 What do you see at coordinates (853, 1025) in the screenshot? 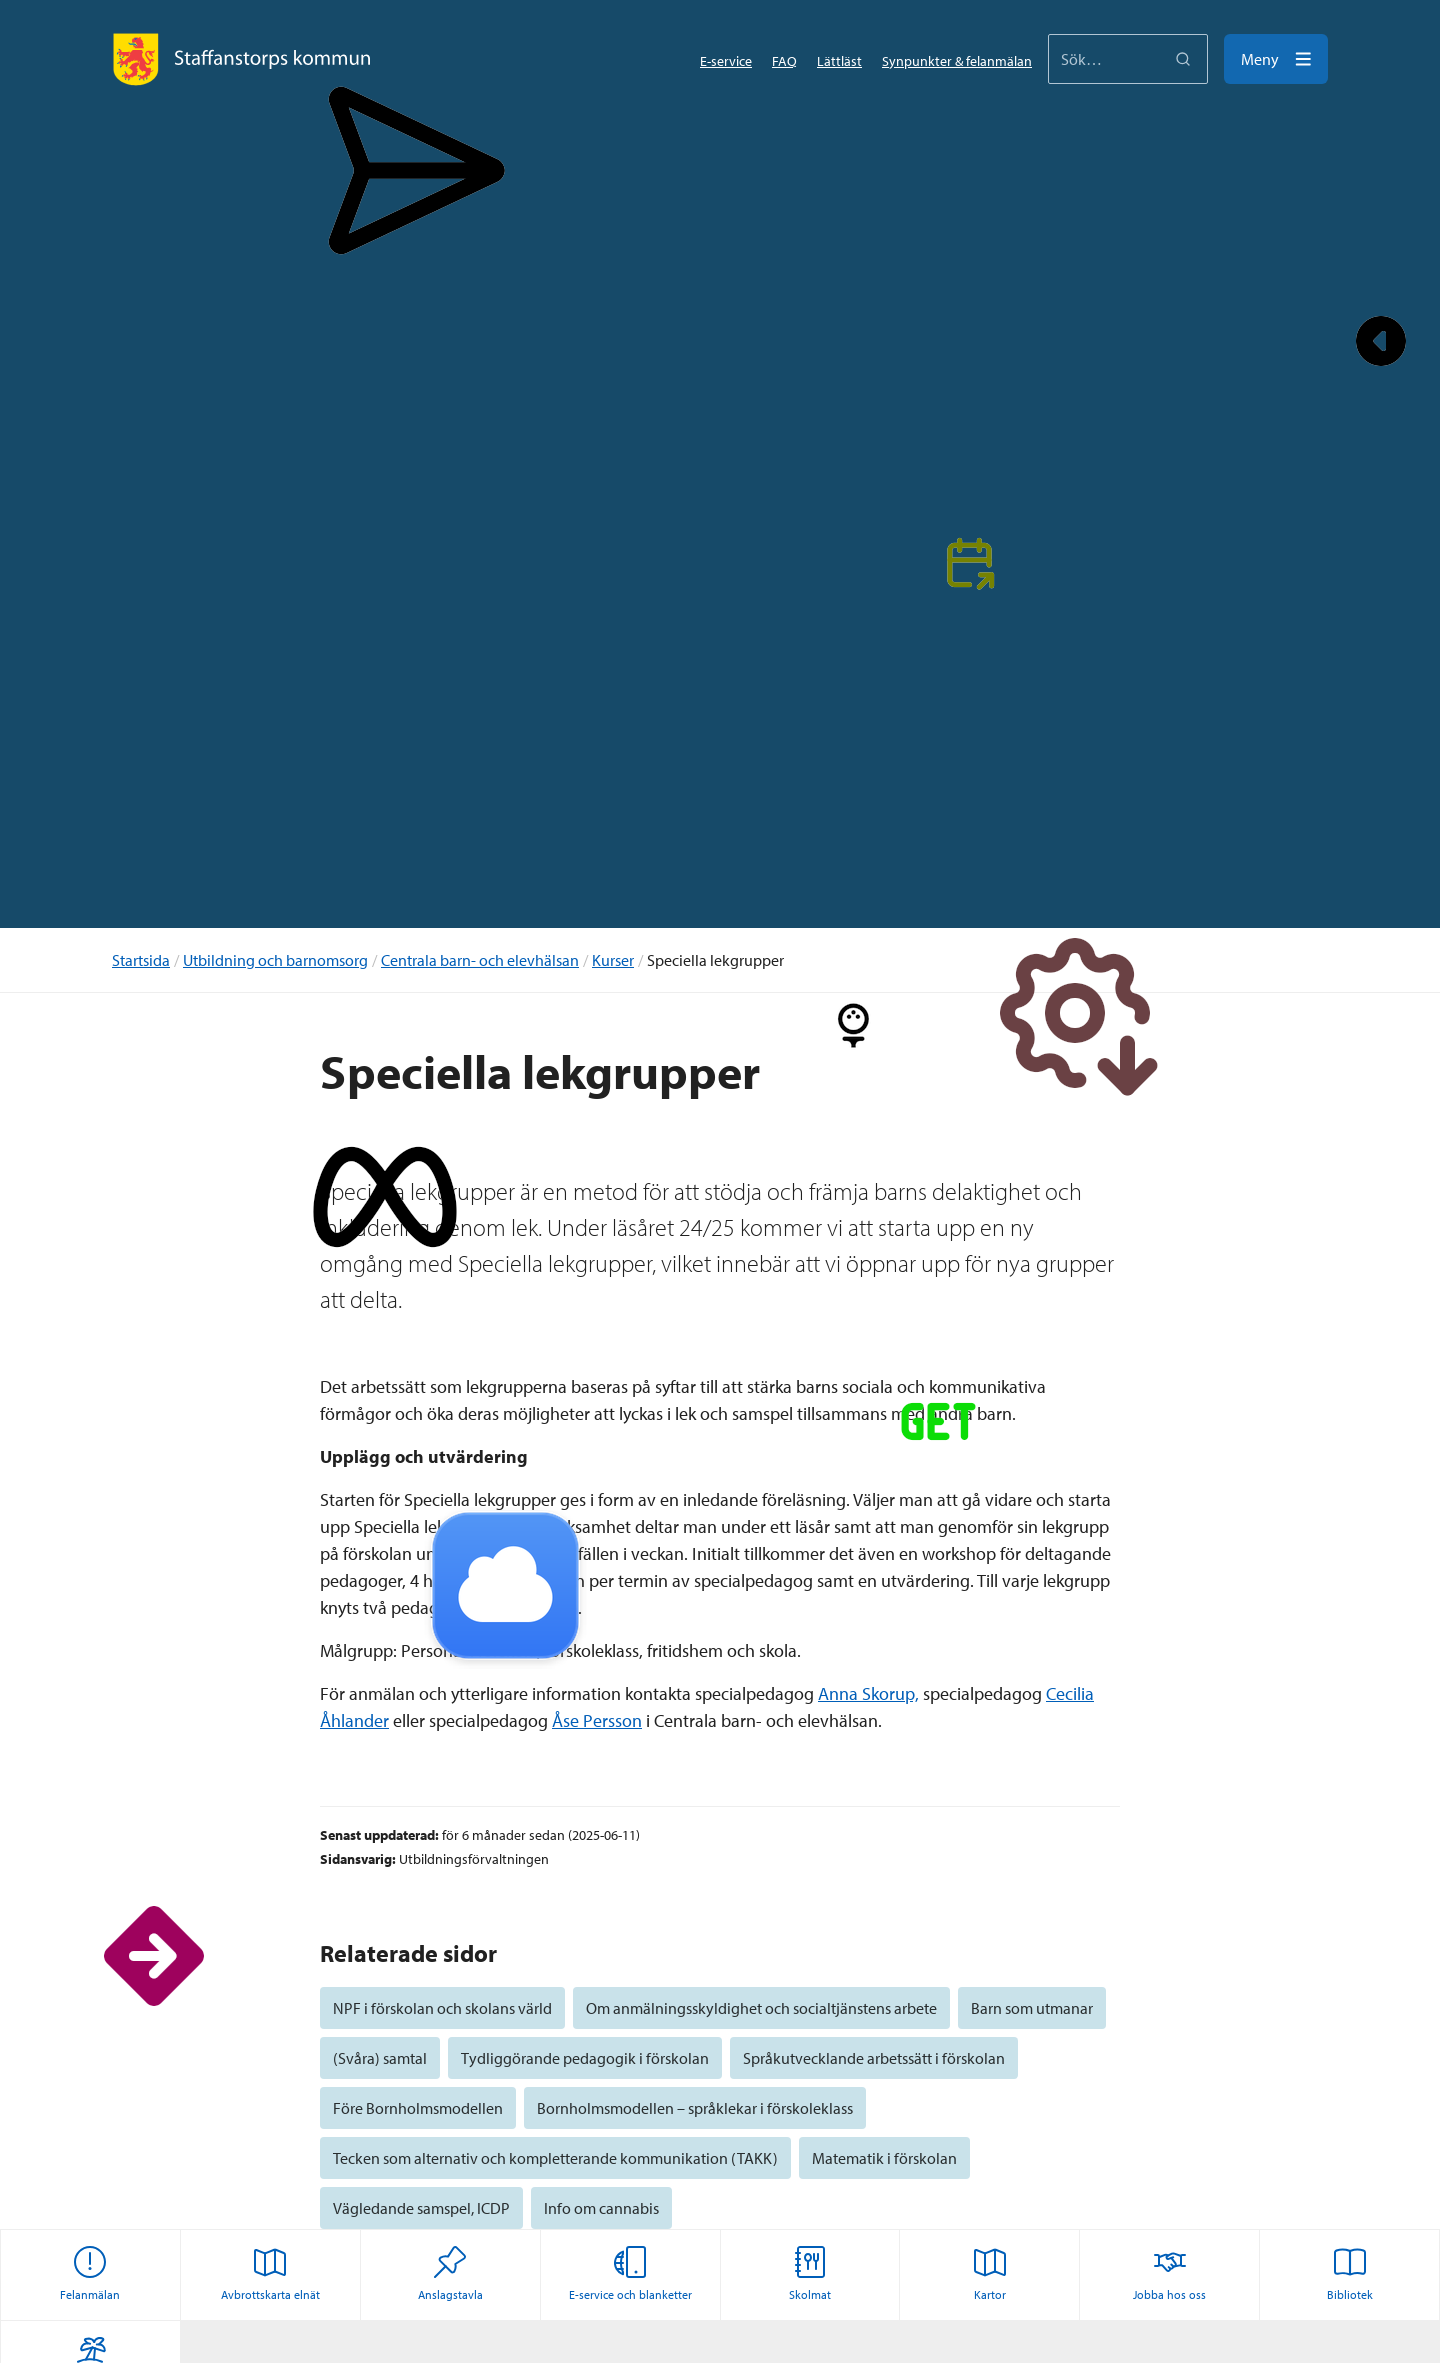
I see `access golf scores or tracking` at bounding box center [853, 1025].